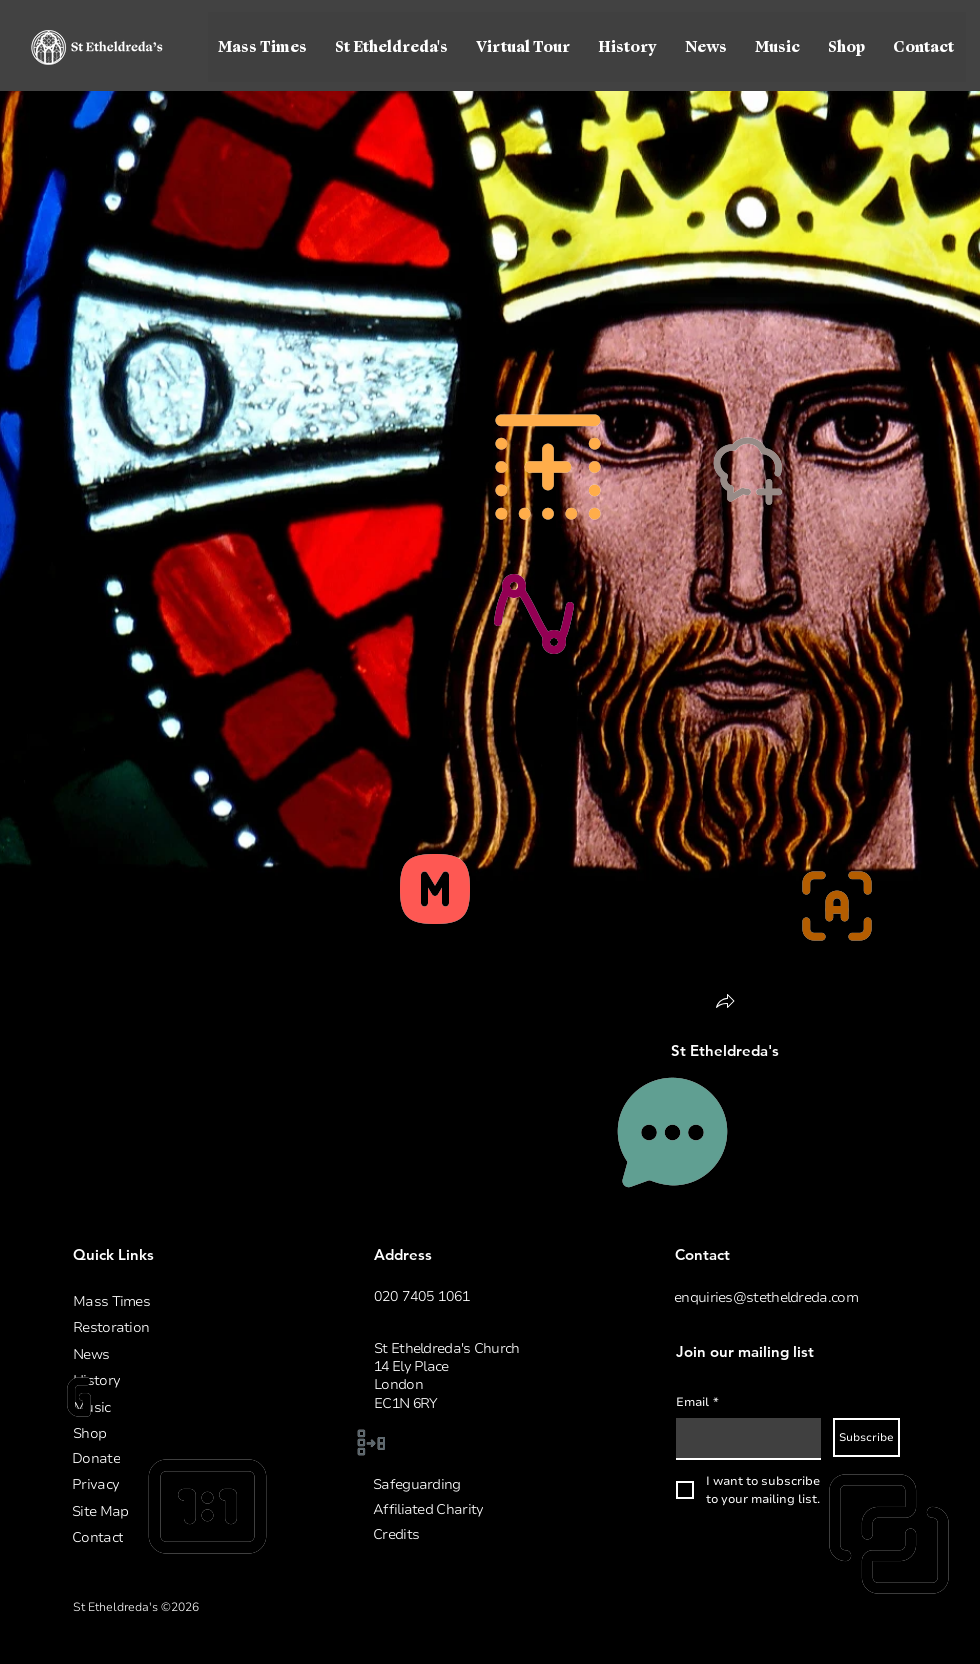 Image resolution: width=980 pixels, height=1664 pixels. Describe the element at coordinates (370, 1442) in the screenshot. I see `combine or merge multiple items into one` at that location.